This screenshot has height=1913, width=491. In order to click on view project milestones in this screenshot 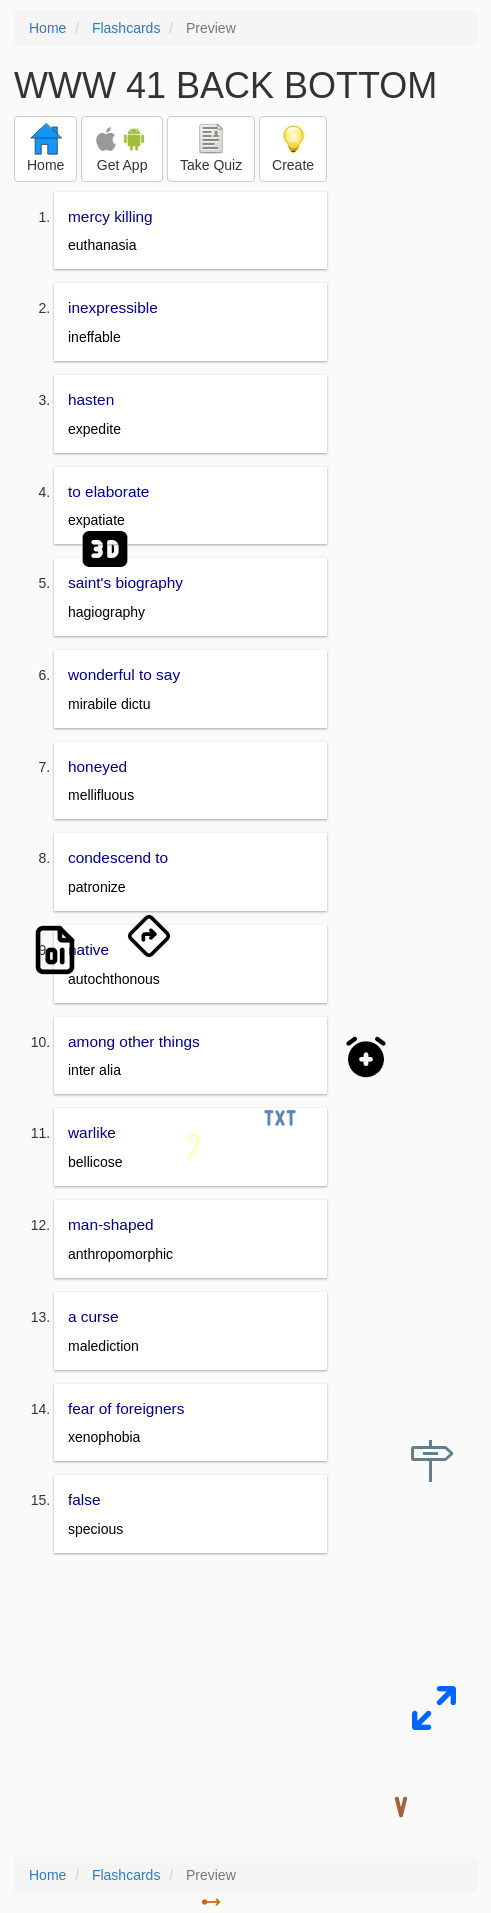, I will do `click(432, 1461)`.